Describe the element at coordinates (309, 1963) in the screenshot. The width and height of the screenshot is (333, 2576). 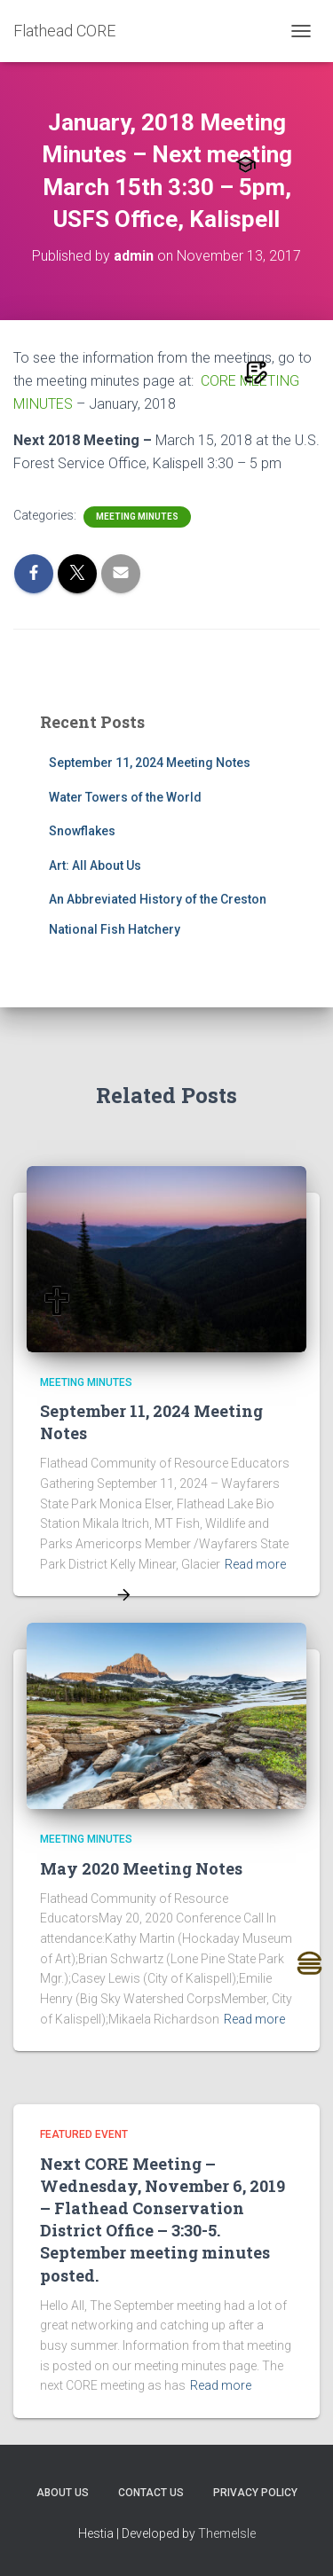
I see `open navigation menu` at that location.